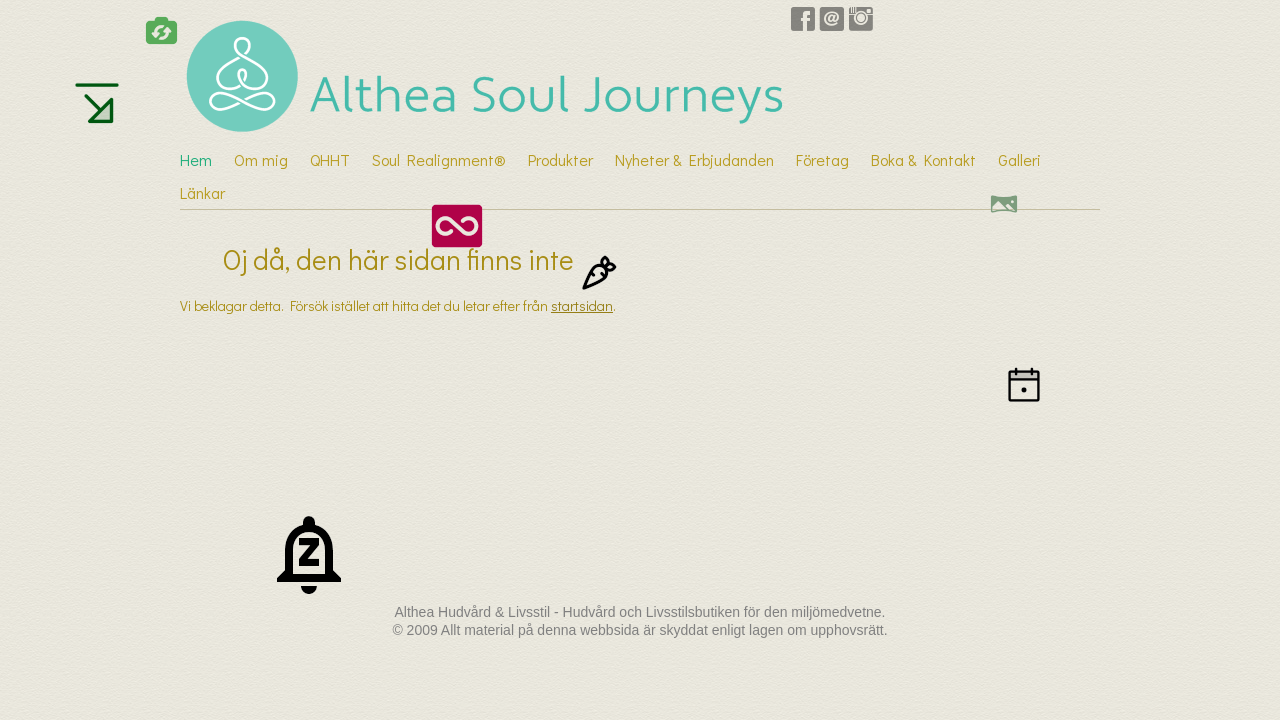  I want to click on notifications are currently snoozed, so click(309, 554).